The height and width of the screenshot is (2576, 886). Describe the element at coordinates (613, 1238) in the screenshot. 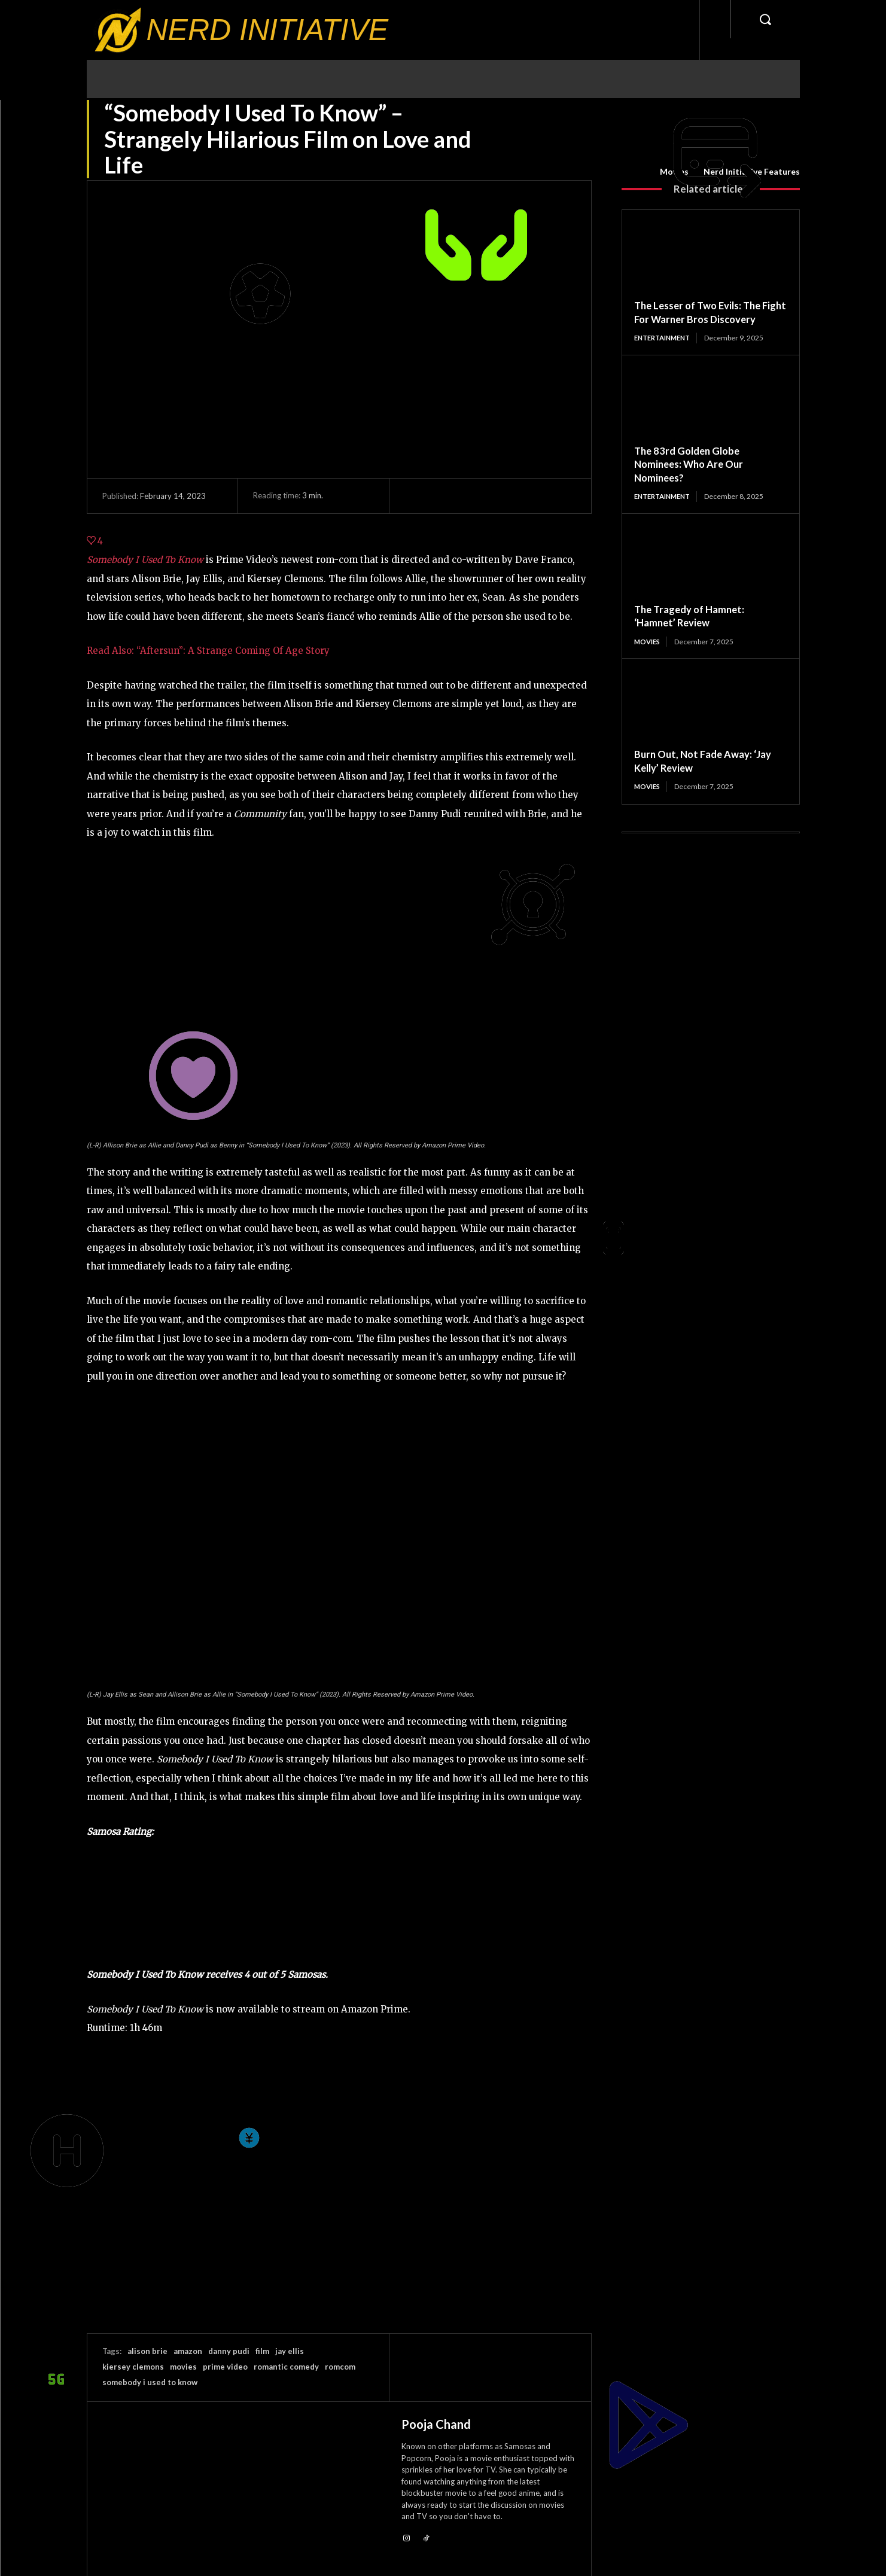

I see `manage mobile ad placements` at that location.